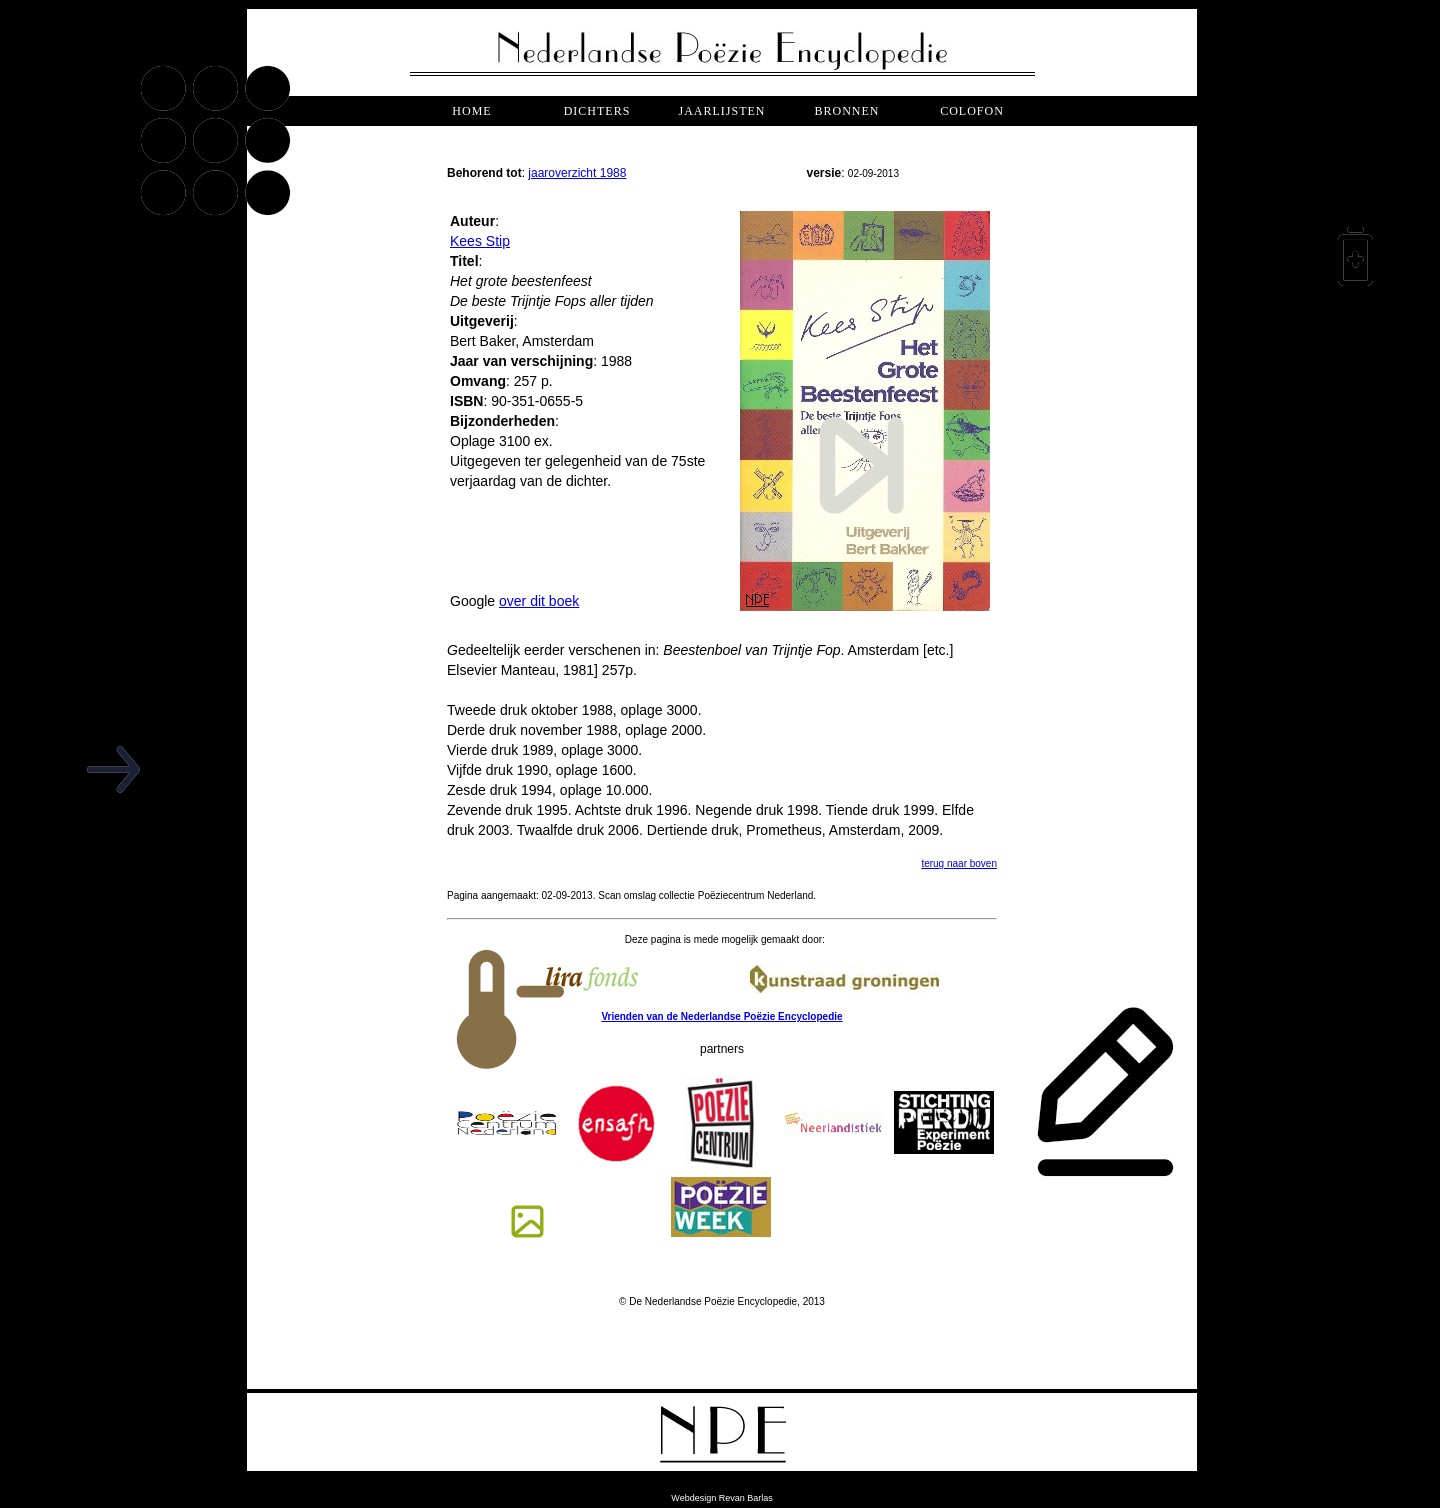 This screenshot has width=1440, height=1508. Describe the element at coordinates (113, 769) in the screenshot. I see `go to next item or page` at that location.